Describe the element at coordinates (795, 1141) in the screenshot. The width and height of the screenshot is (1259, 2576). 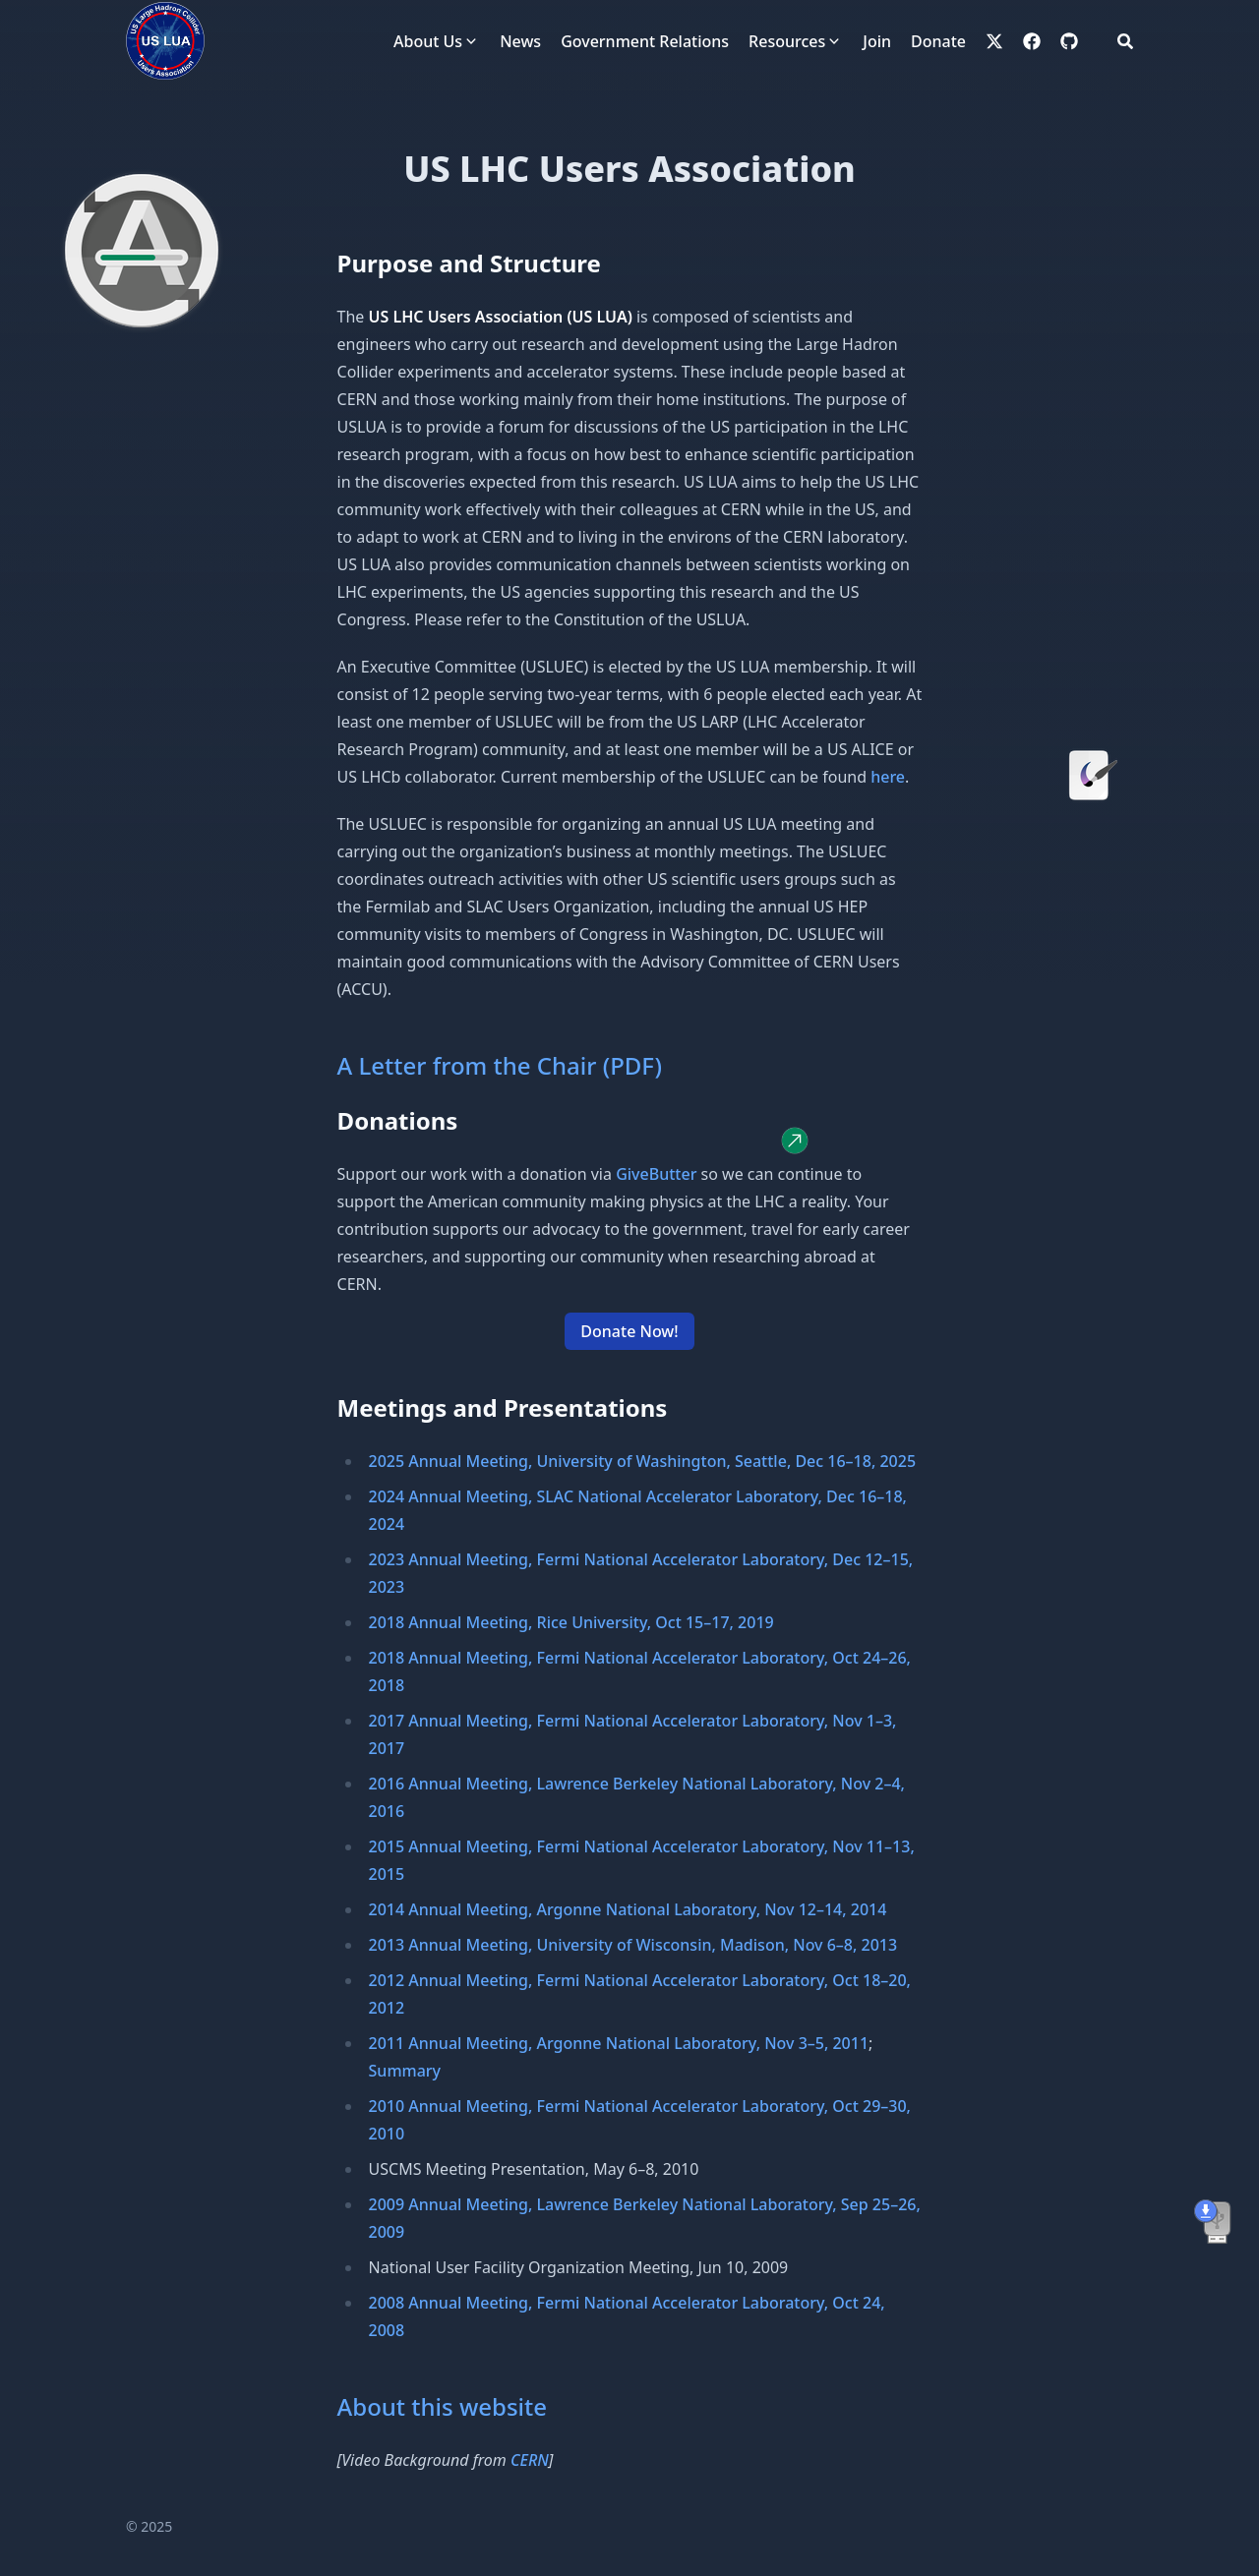
I see `indicates a symbolic link or shortcut to another file` at that location.